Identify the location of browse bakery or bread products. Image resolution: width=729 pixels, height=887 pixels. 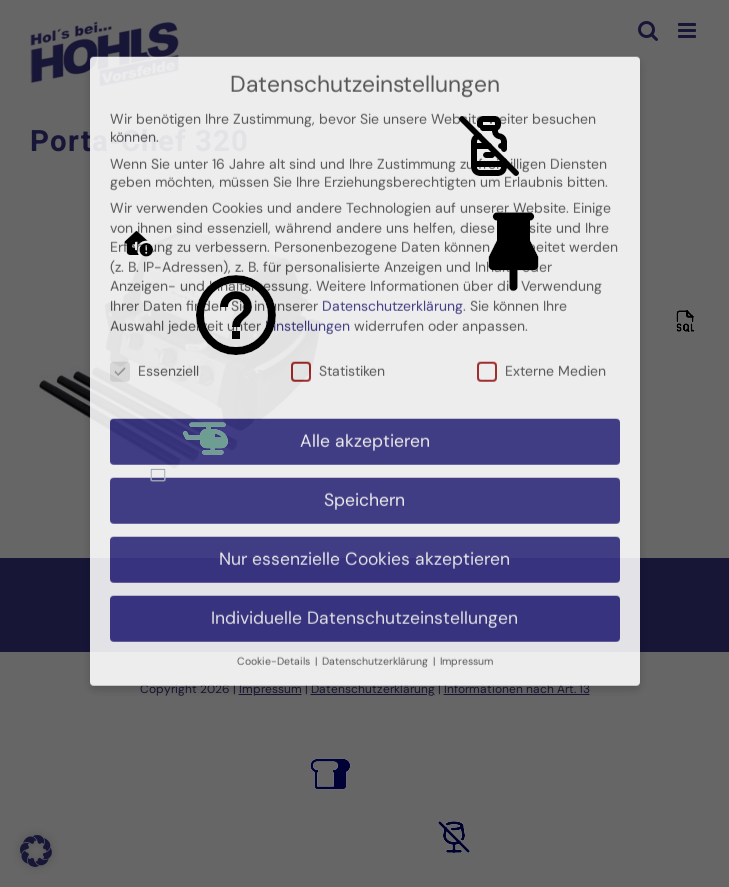
(331, 774).